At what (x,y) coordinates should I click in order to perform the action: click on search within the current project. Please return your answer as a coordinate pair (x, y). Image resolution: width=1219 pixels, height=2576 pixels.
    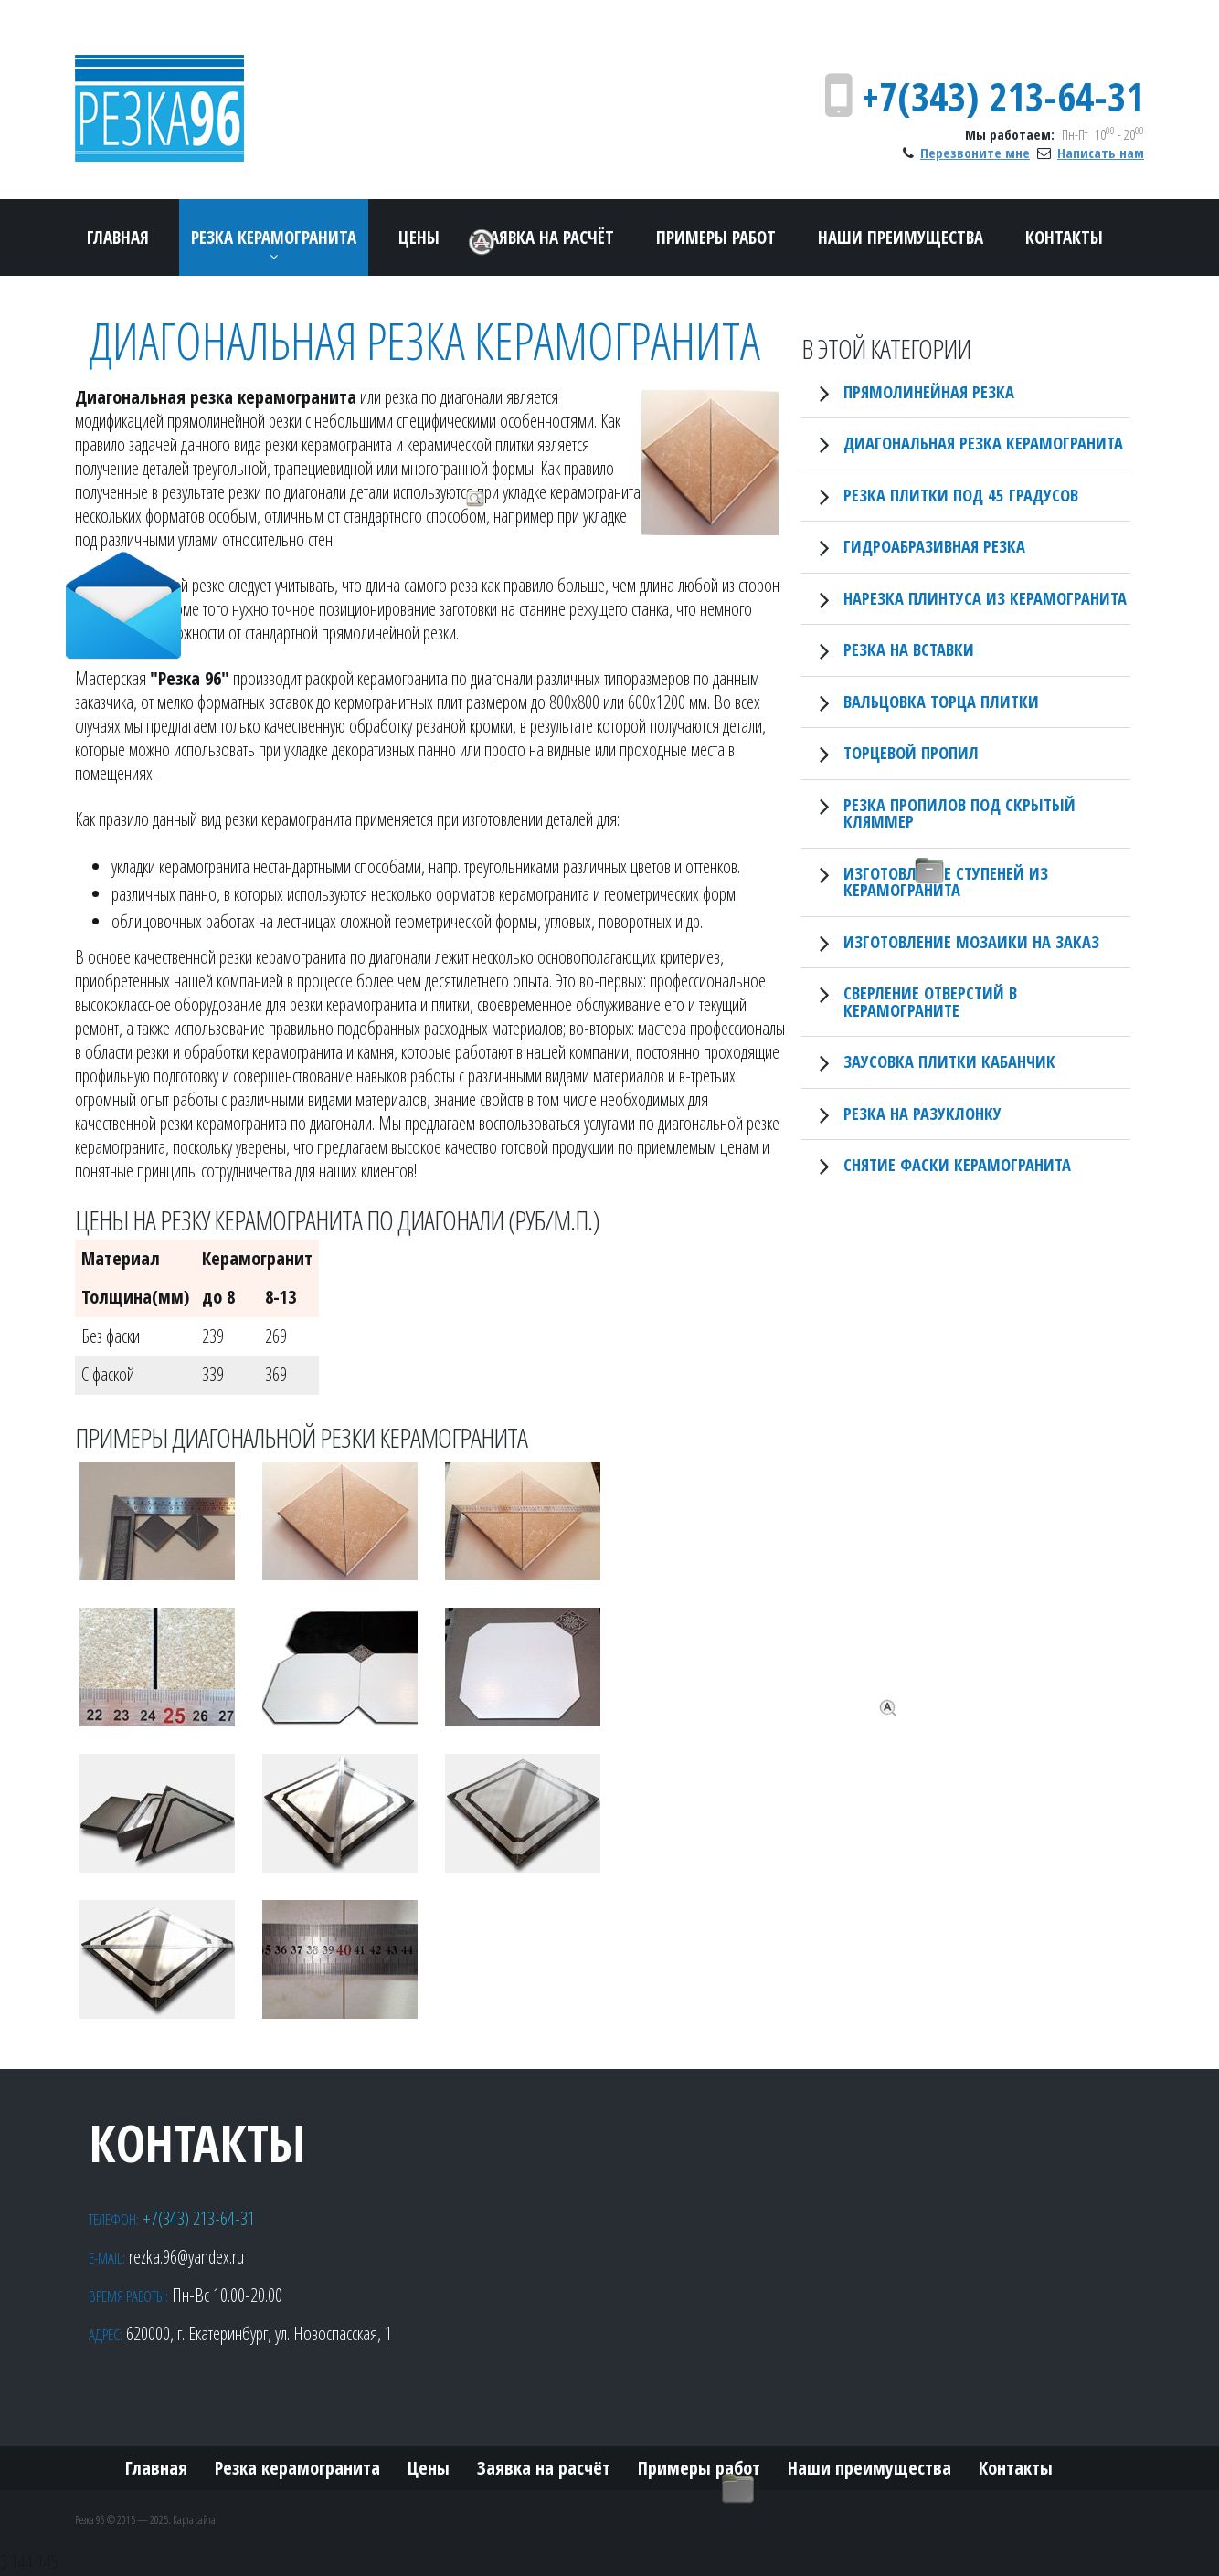
    Looking at the image, I should click on (888, 1708).